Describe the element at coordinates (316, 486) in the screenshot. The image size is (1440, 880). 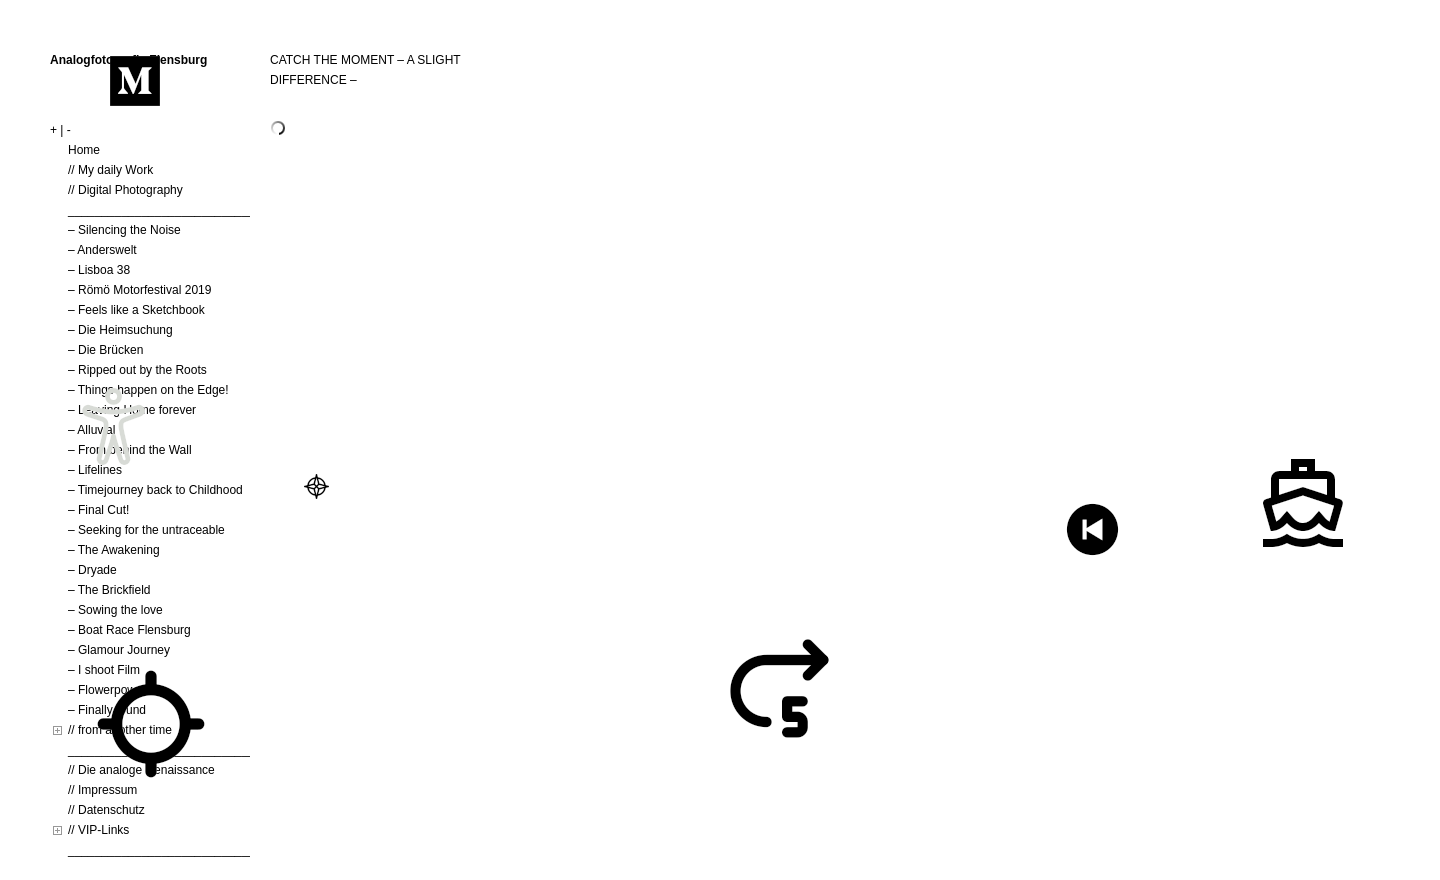
I see `access navigation or directional tools` at that location.